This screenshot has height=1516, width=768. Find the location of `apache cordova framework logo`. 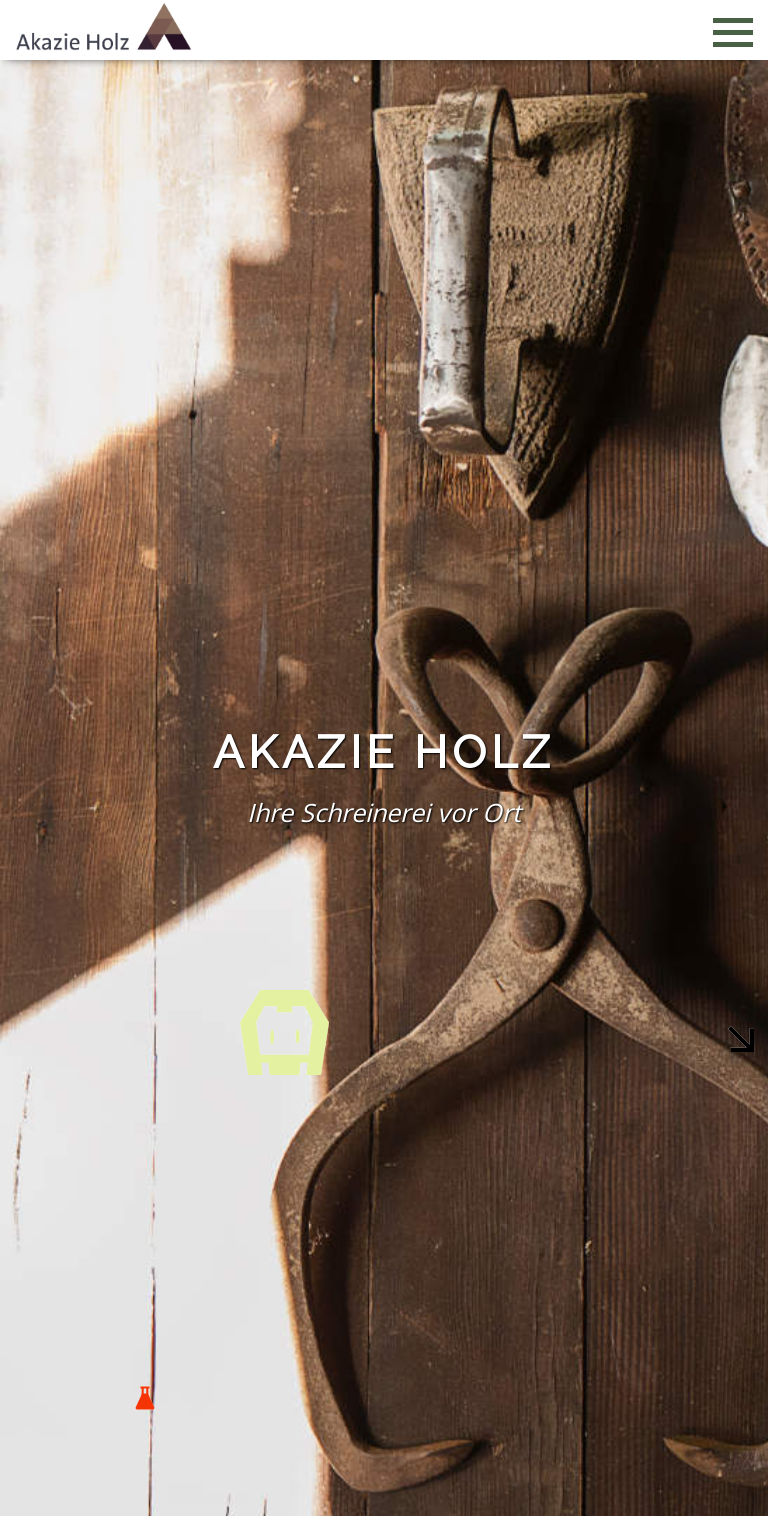

apache cordova framework logo is located at coordinates (284, 1032).